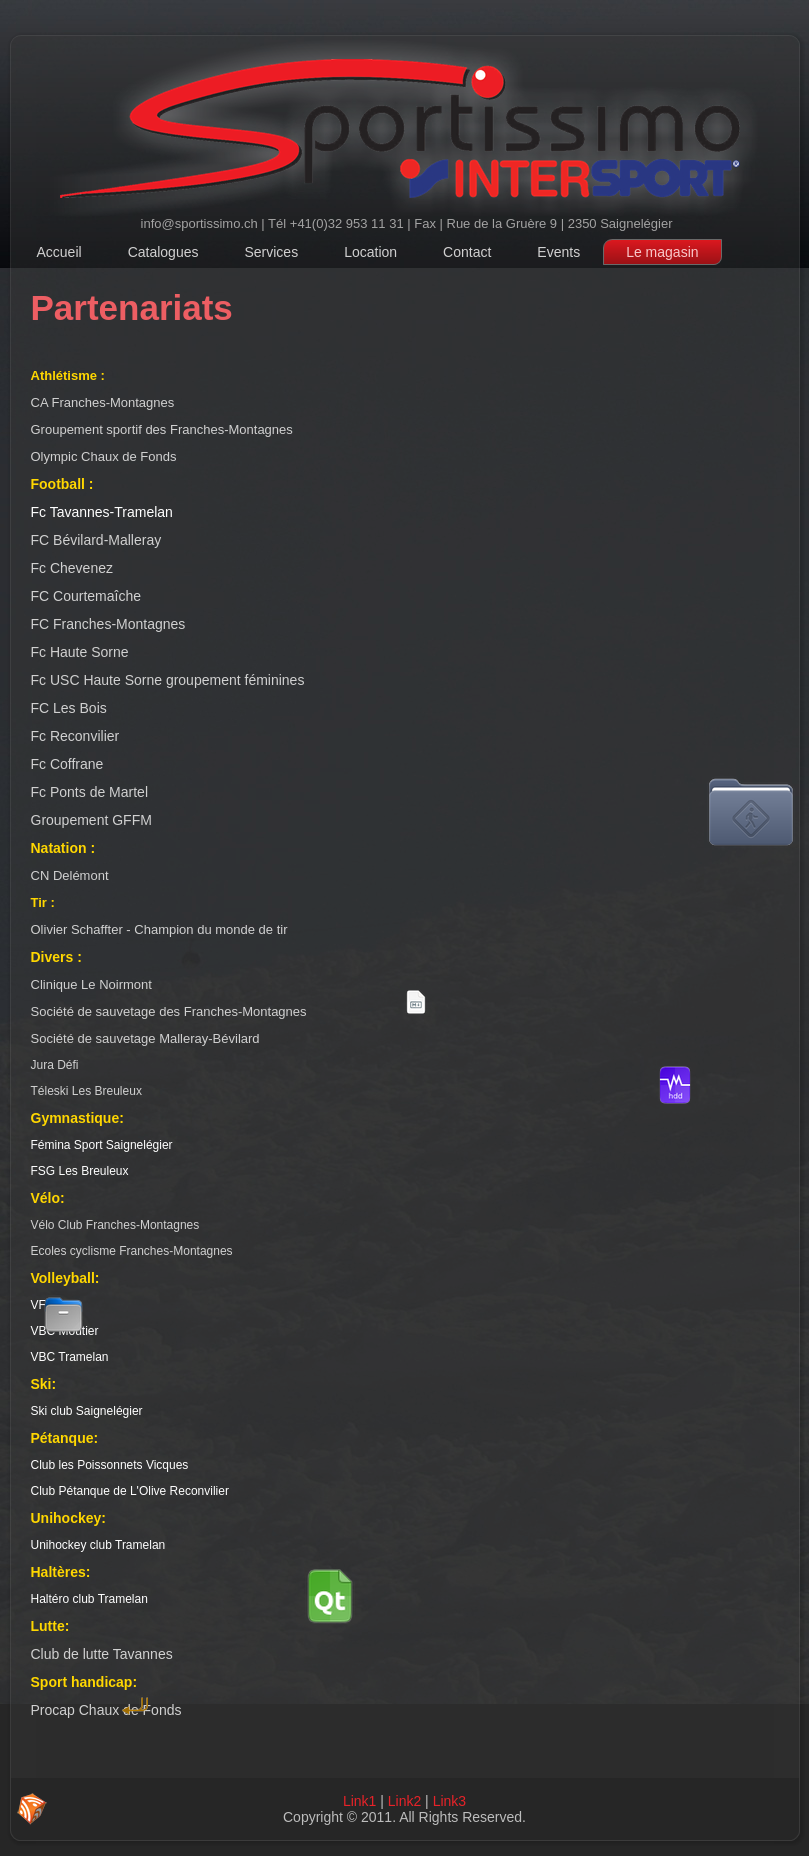 Image resolution: width=809 pixels, height=1856 pixels. Describe the element at coordinates (330, 1596) in the screenshot. I see `a QML source file used in Qt application development` at that location.